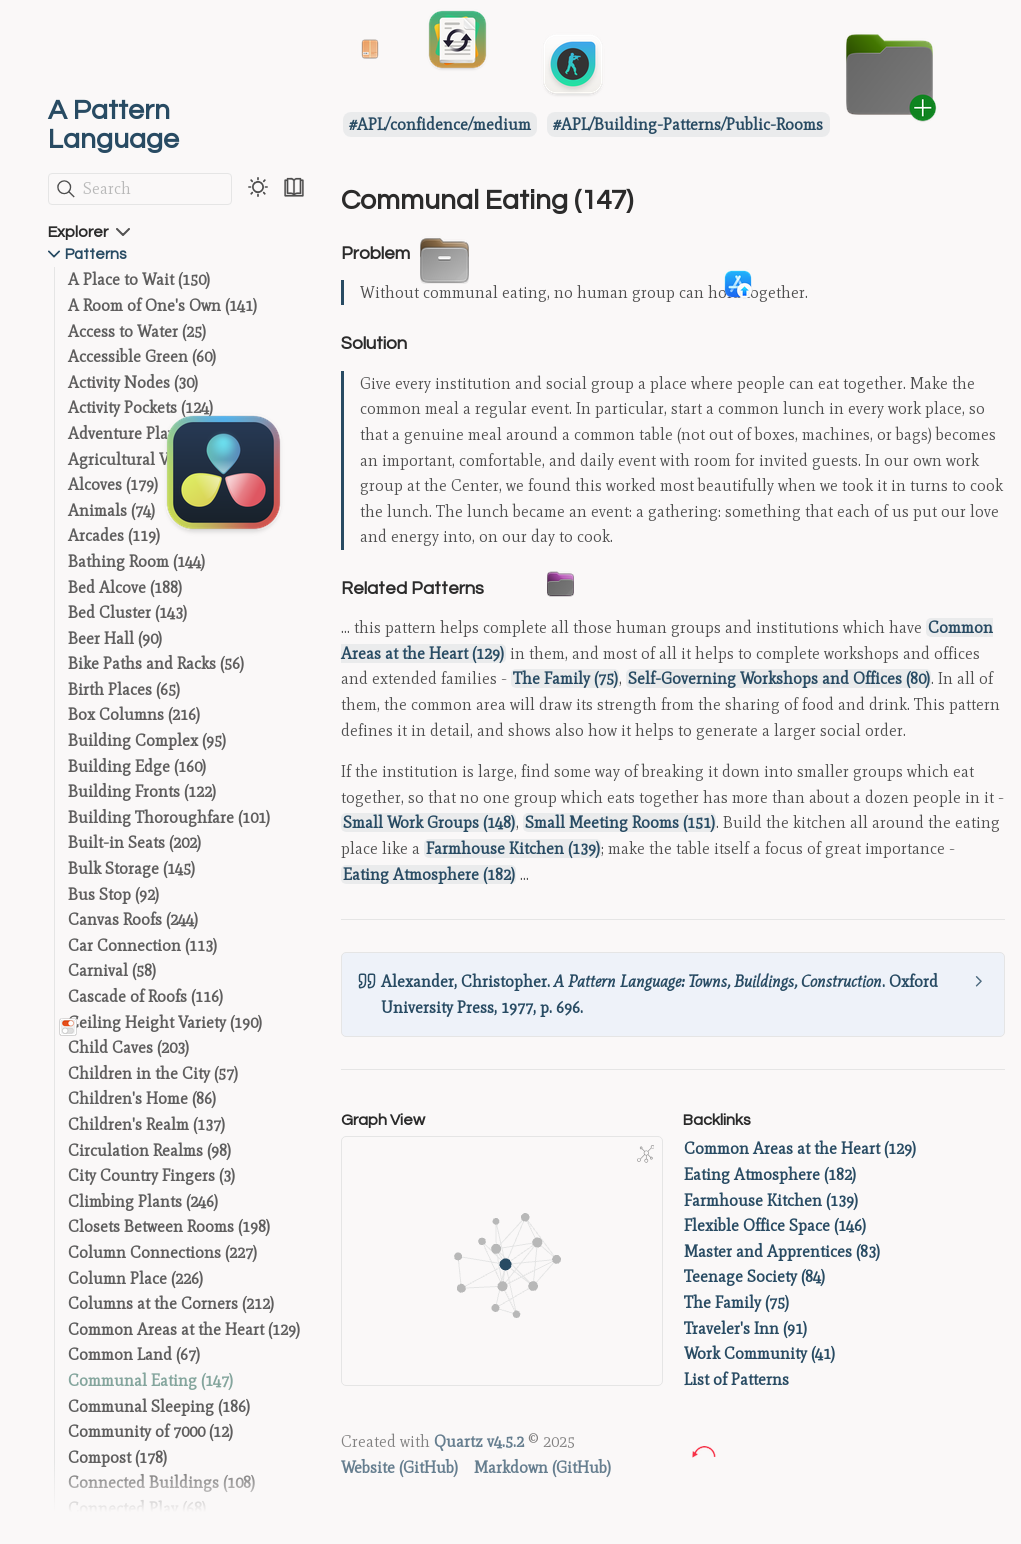  What do you see at coordinates (889, 74) in the screenshot?
I see `create a new folder` at bounding box center [889, 74].